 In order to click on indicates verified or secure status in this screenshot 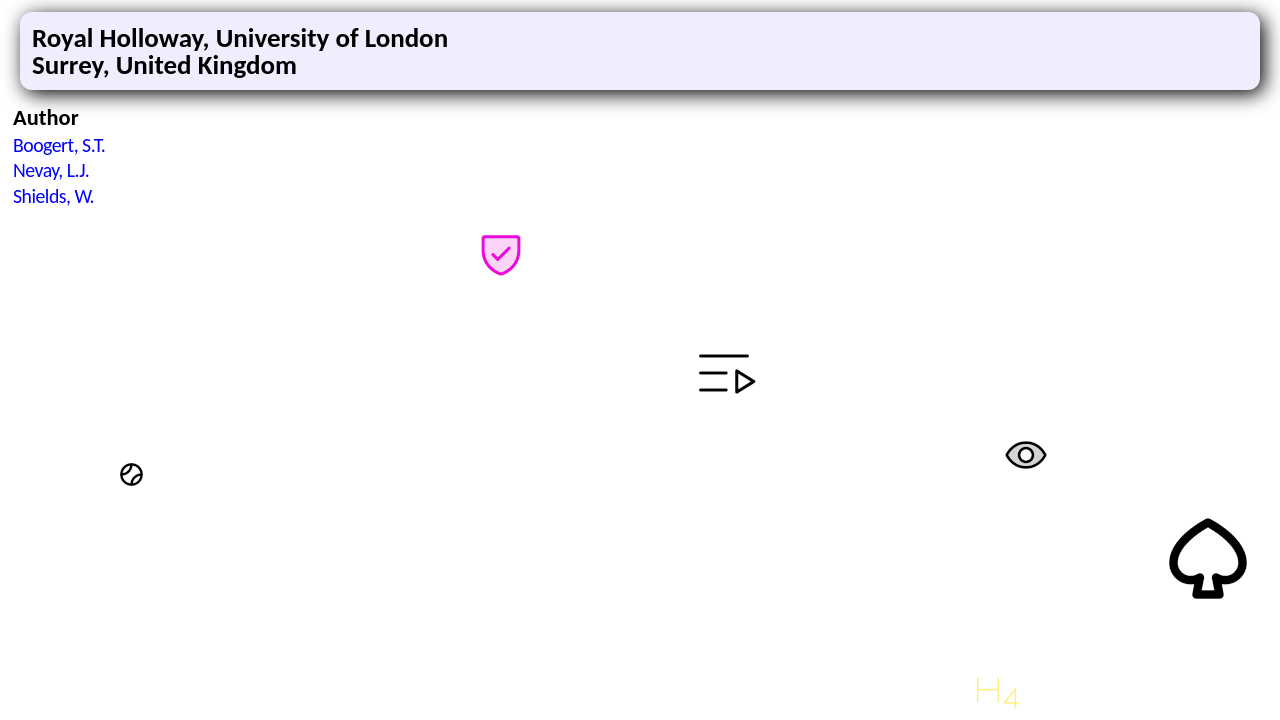, I will do `click(501, 253)`.